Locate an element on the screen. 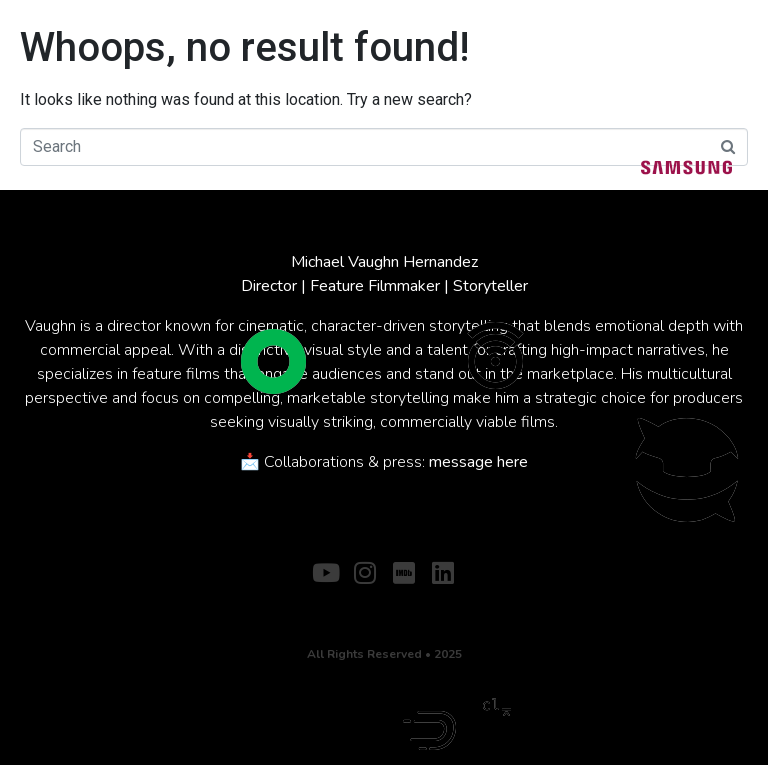  open Linphone app is located at coordinates (687, 470).